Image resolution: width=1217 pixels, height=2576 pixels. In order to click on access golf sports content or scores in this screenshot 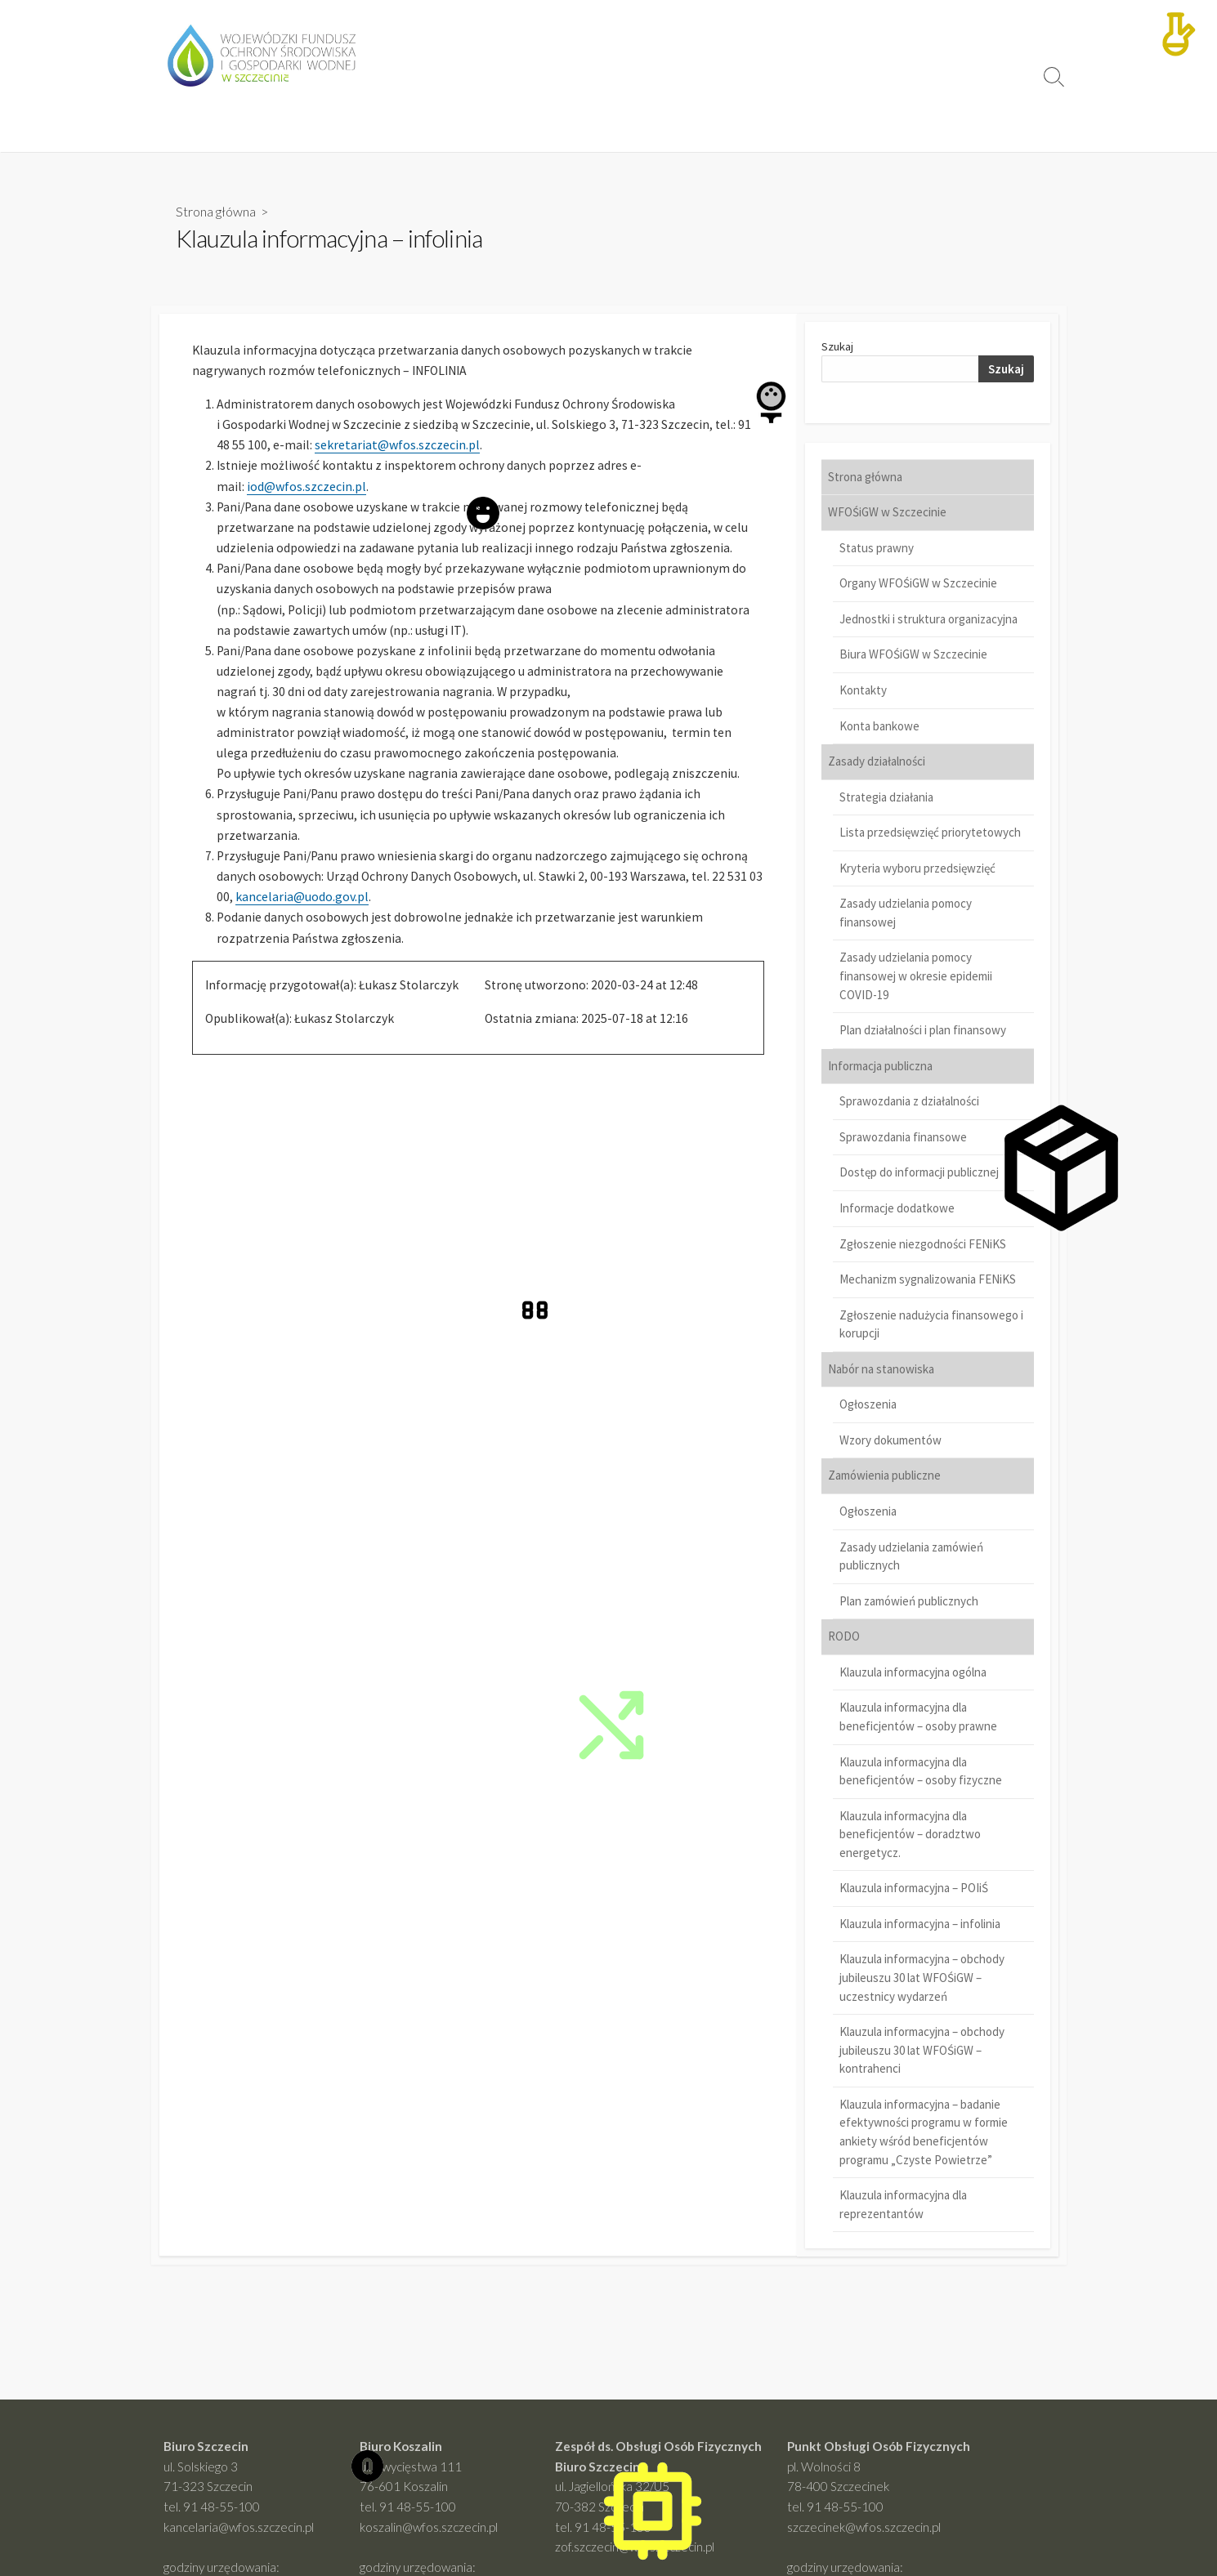, I will do `click(771, 402)`.